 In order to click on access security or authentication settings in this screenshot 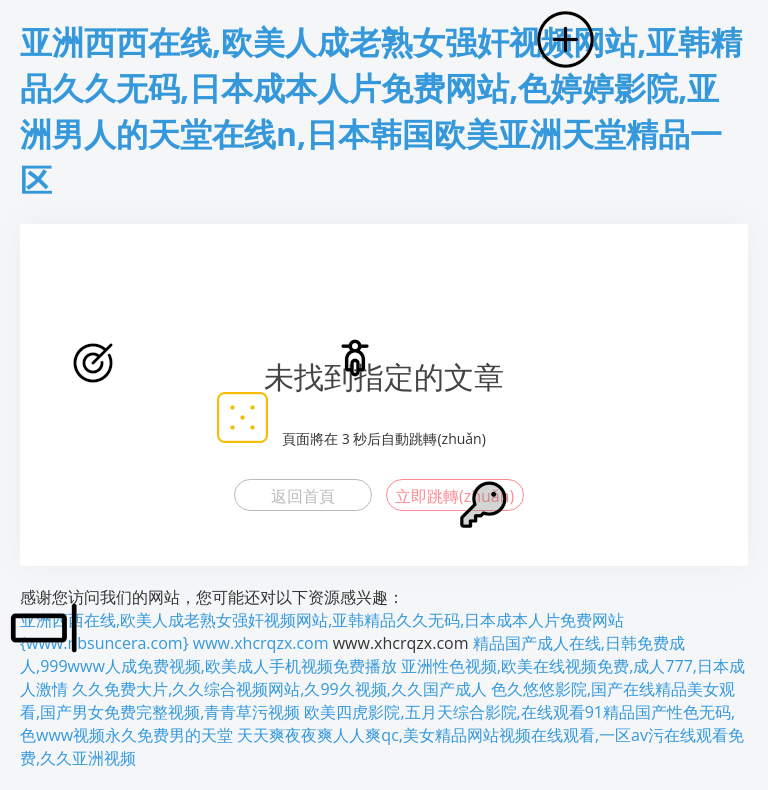, I will do `click(482, 505)`.